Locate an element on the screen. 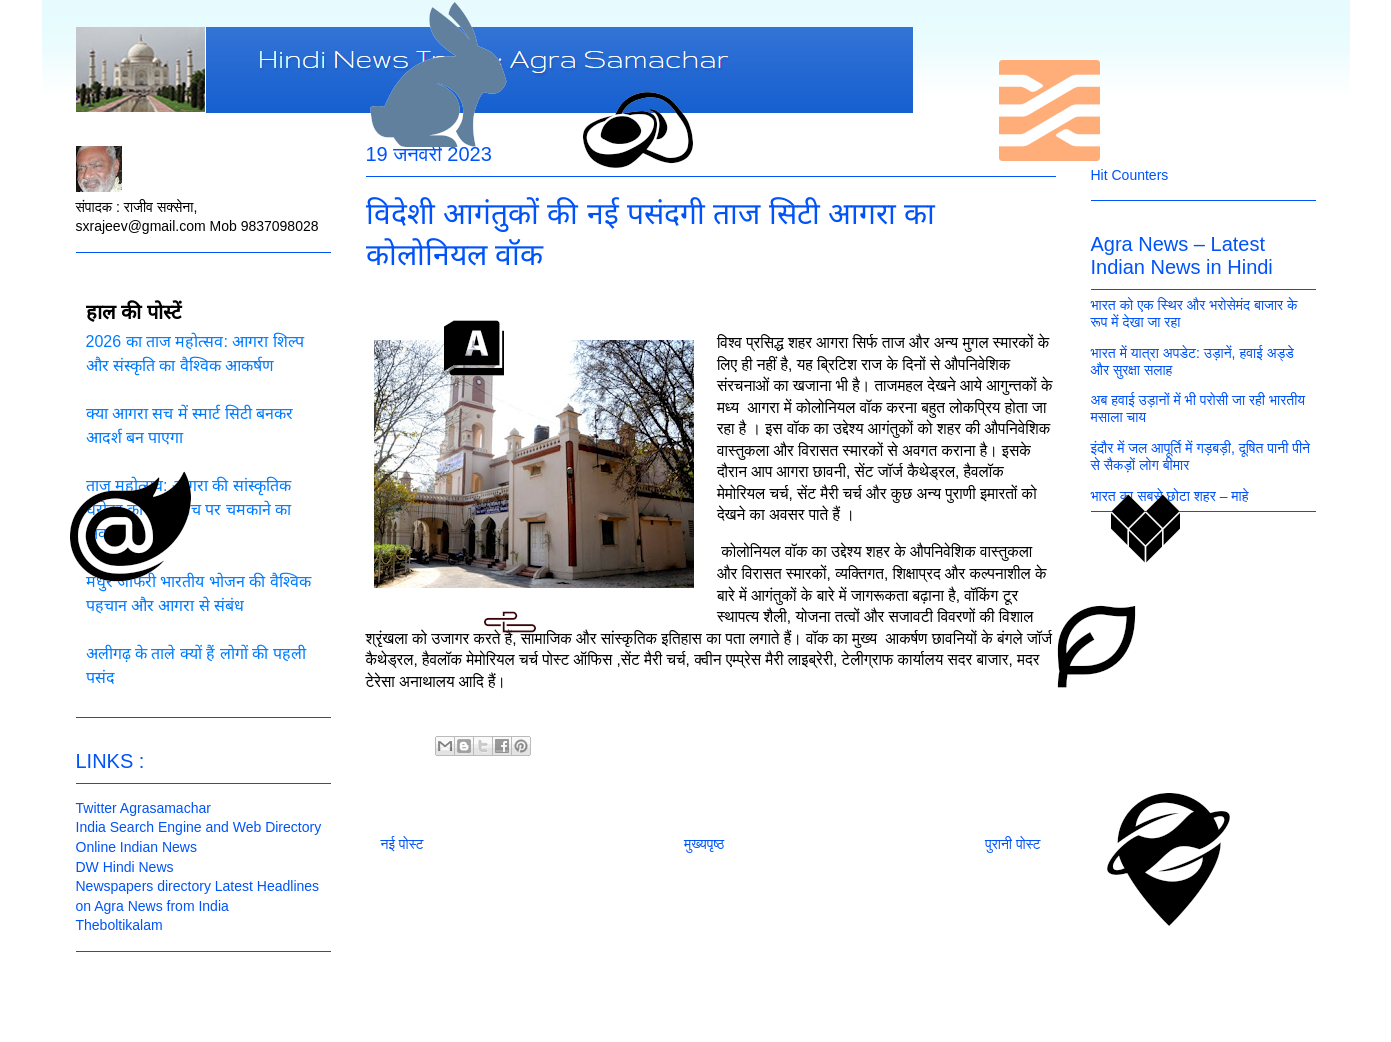 This screenshot has width=1391, height=1042. indicates eco-friendly or sustainable option is located at coordinates (1096, 644).